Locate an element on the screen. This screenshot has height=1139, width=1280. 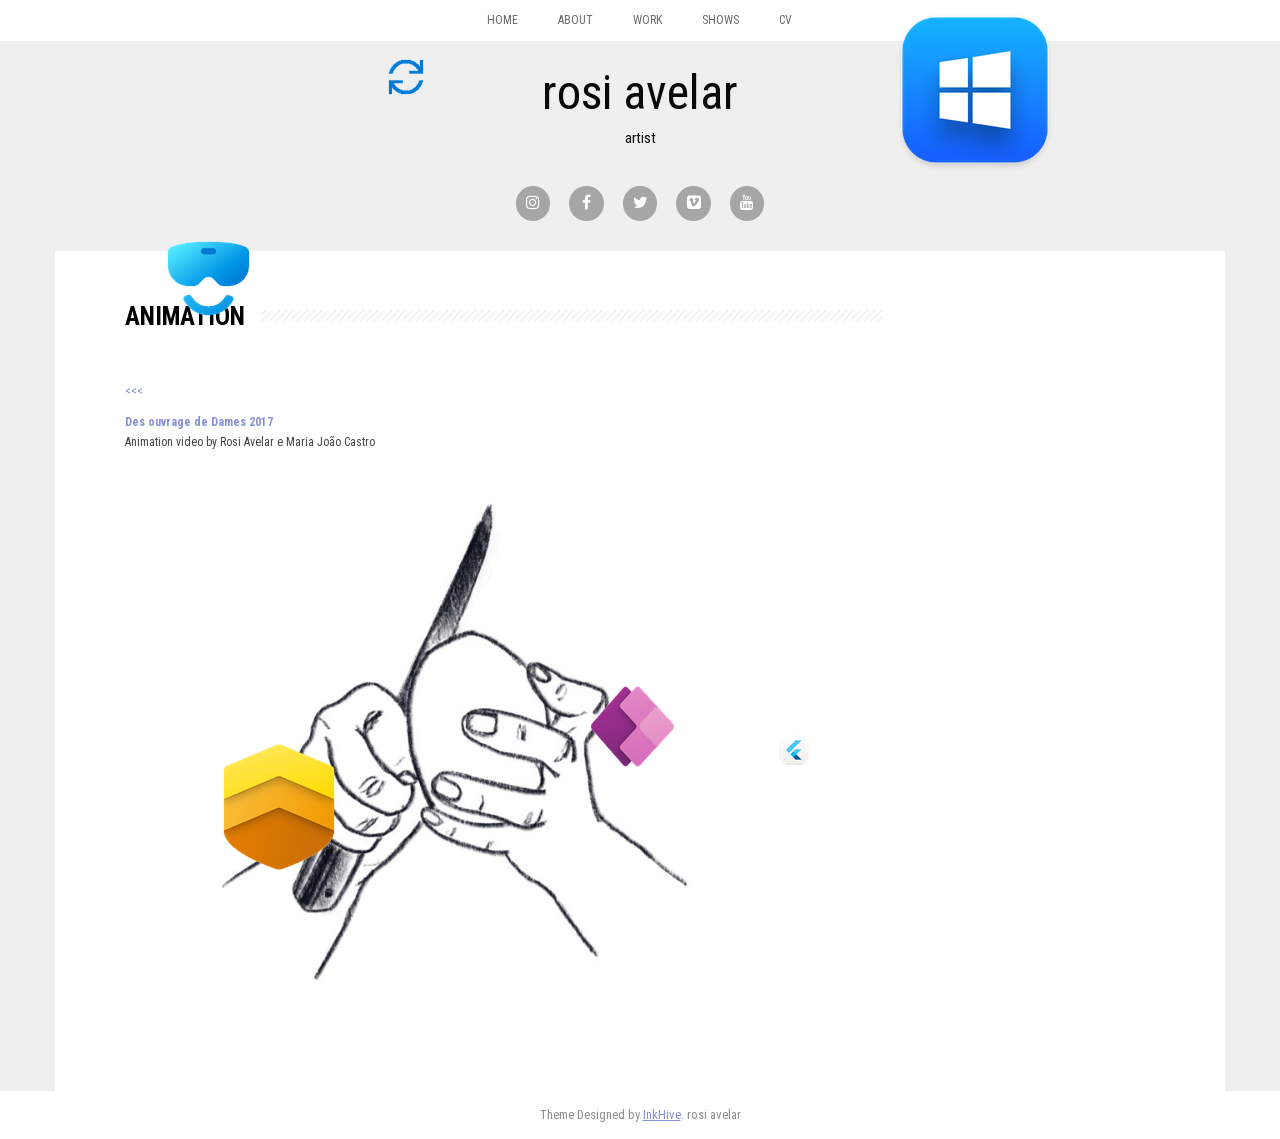
open windows security or protection settings is located at coordinates (279, 807).